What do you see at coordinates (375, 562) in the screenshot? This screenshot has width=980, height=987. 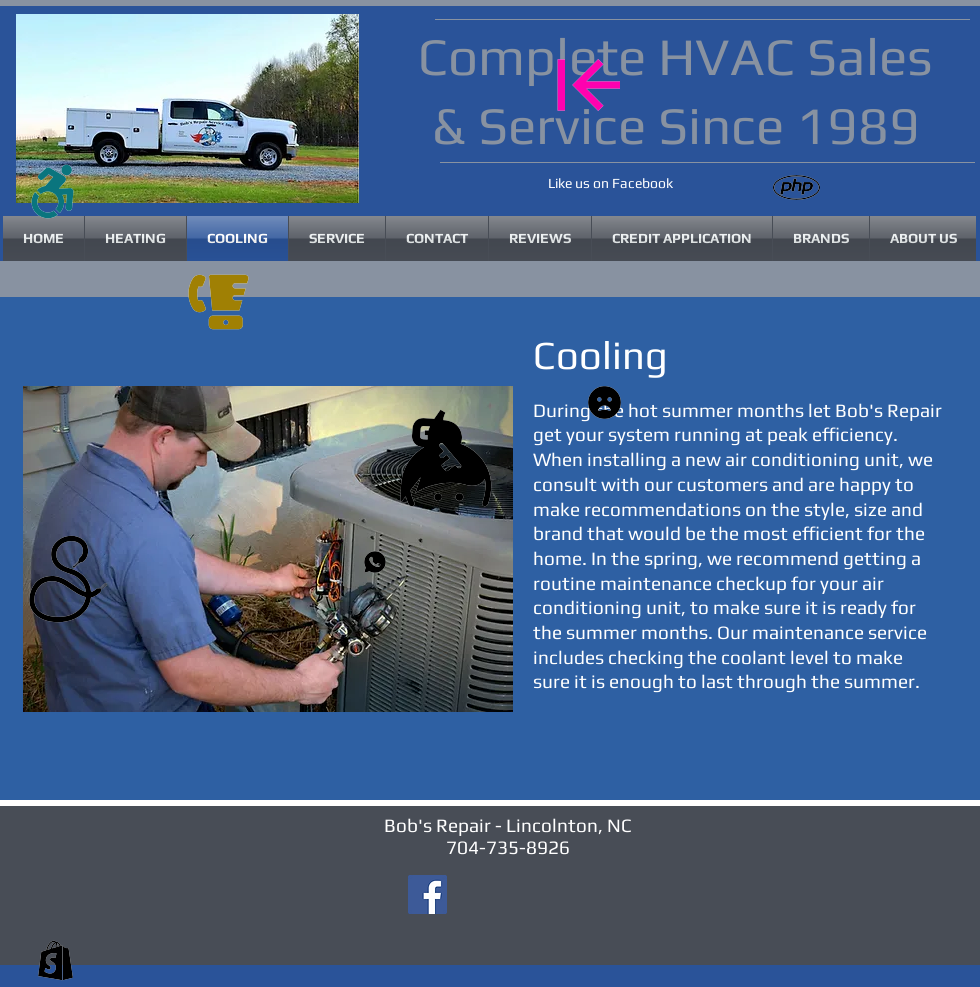 I see `open WhatsApp messaging app` at bounding box center [375, 562].